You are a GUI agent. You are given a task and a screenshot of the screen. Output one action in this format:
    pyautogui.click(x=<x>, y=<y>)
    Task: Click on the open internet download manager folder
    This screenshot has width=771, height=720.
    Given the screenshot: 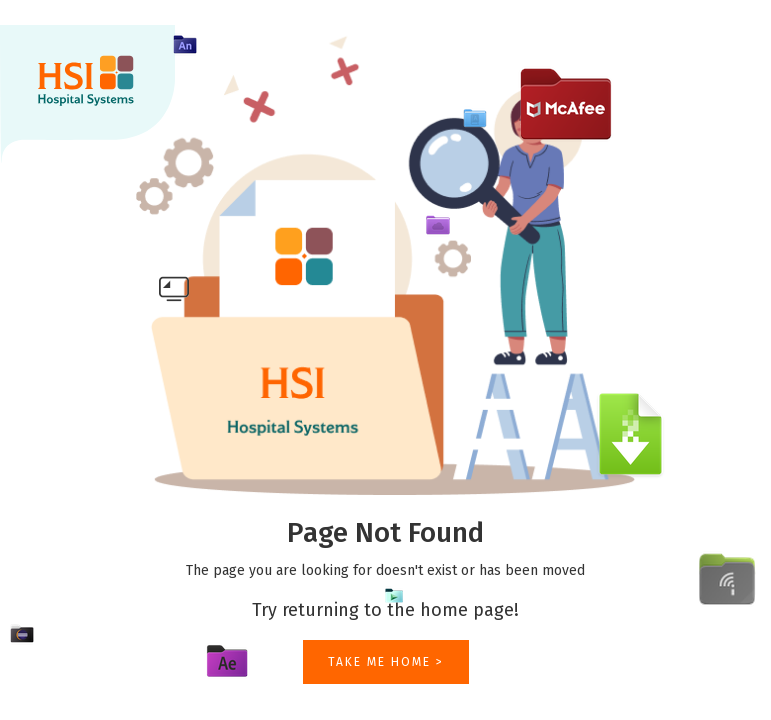 What is the action you would take?
    pyautogui.click(x=394, y=596)
    